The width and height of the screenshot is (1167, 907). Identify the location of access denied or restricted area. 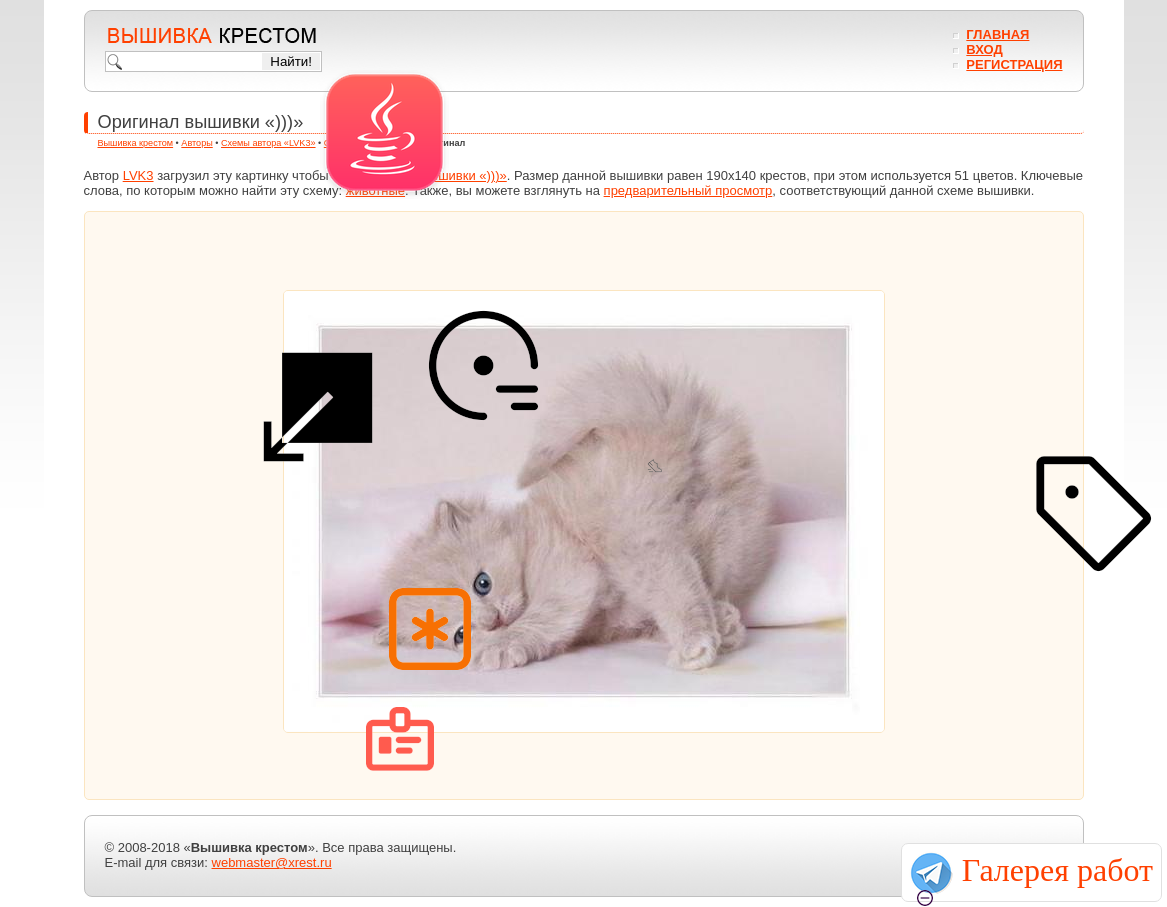
(925, 898).